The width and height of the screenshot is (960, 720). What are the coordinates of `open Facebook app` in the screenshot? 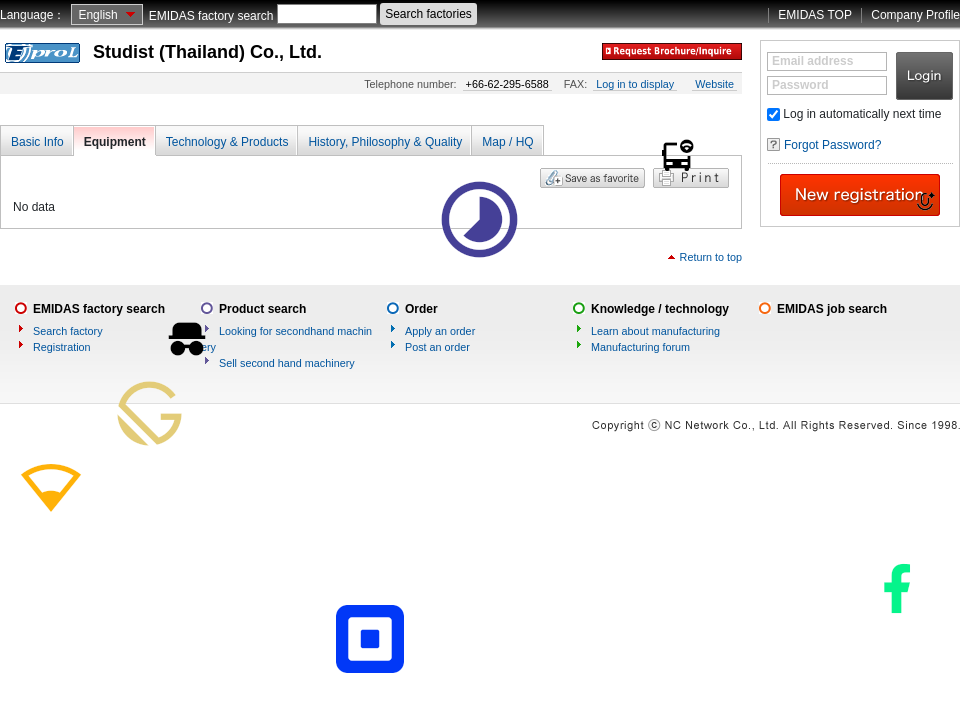 It's located at (896, 588).